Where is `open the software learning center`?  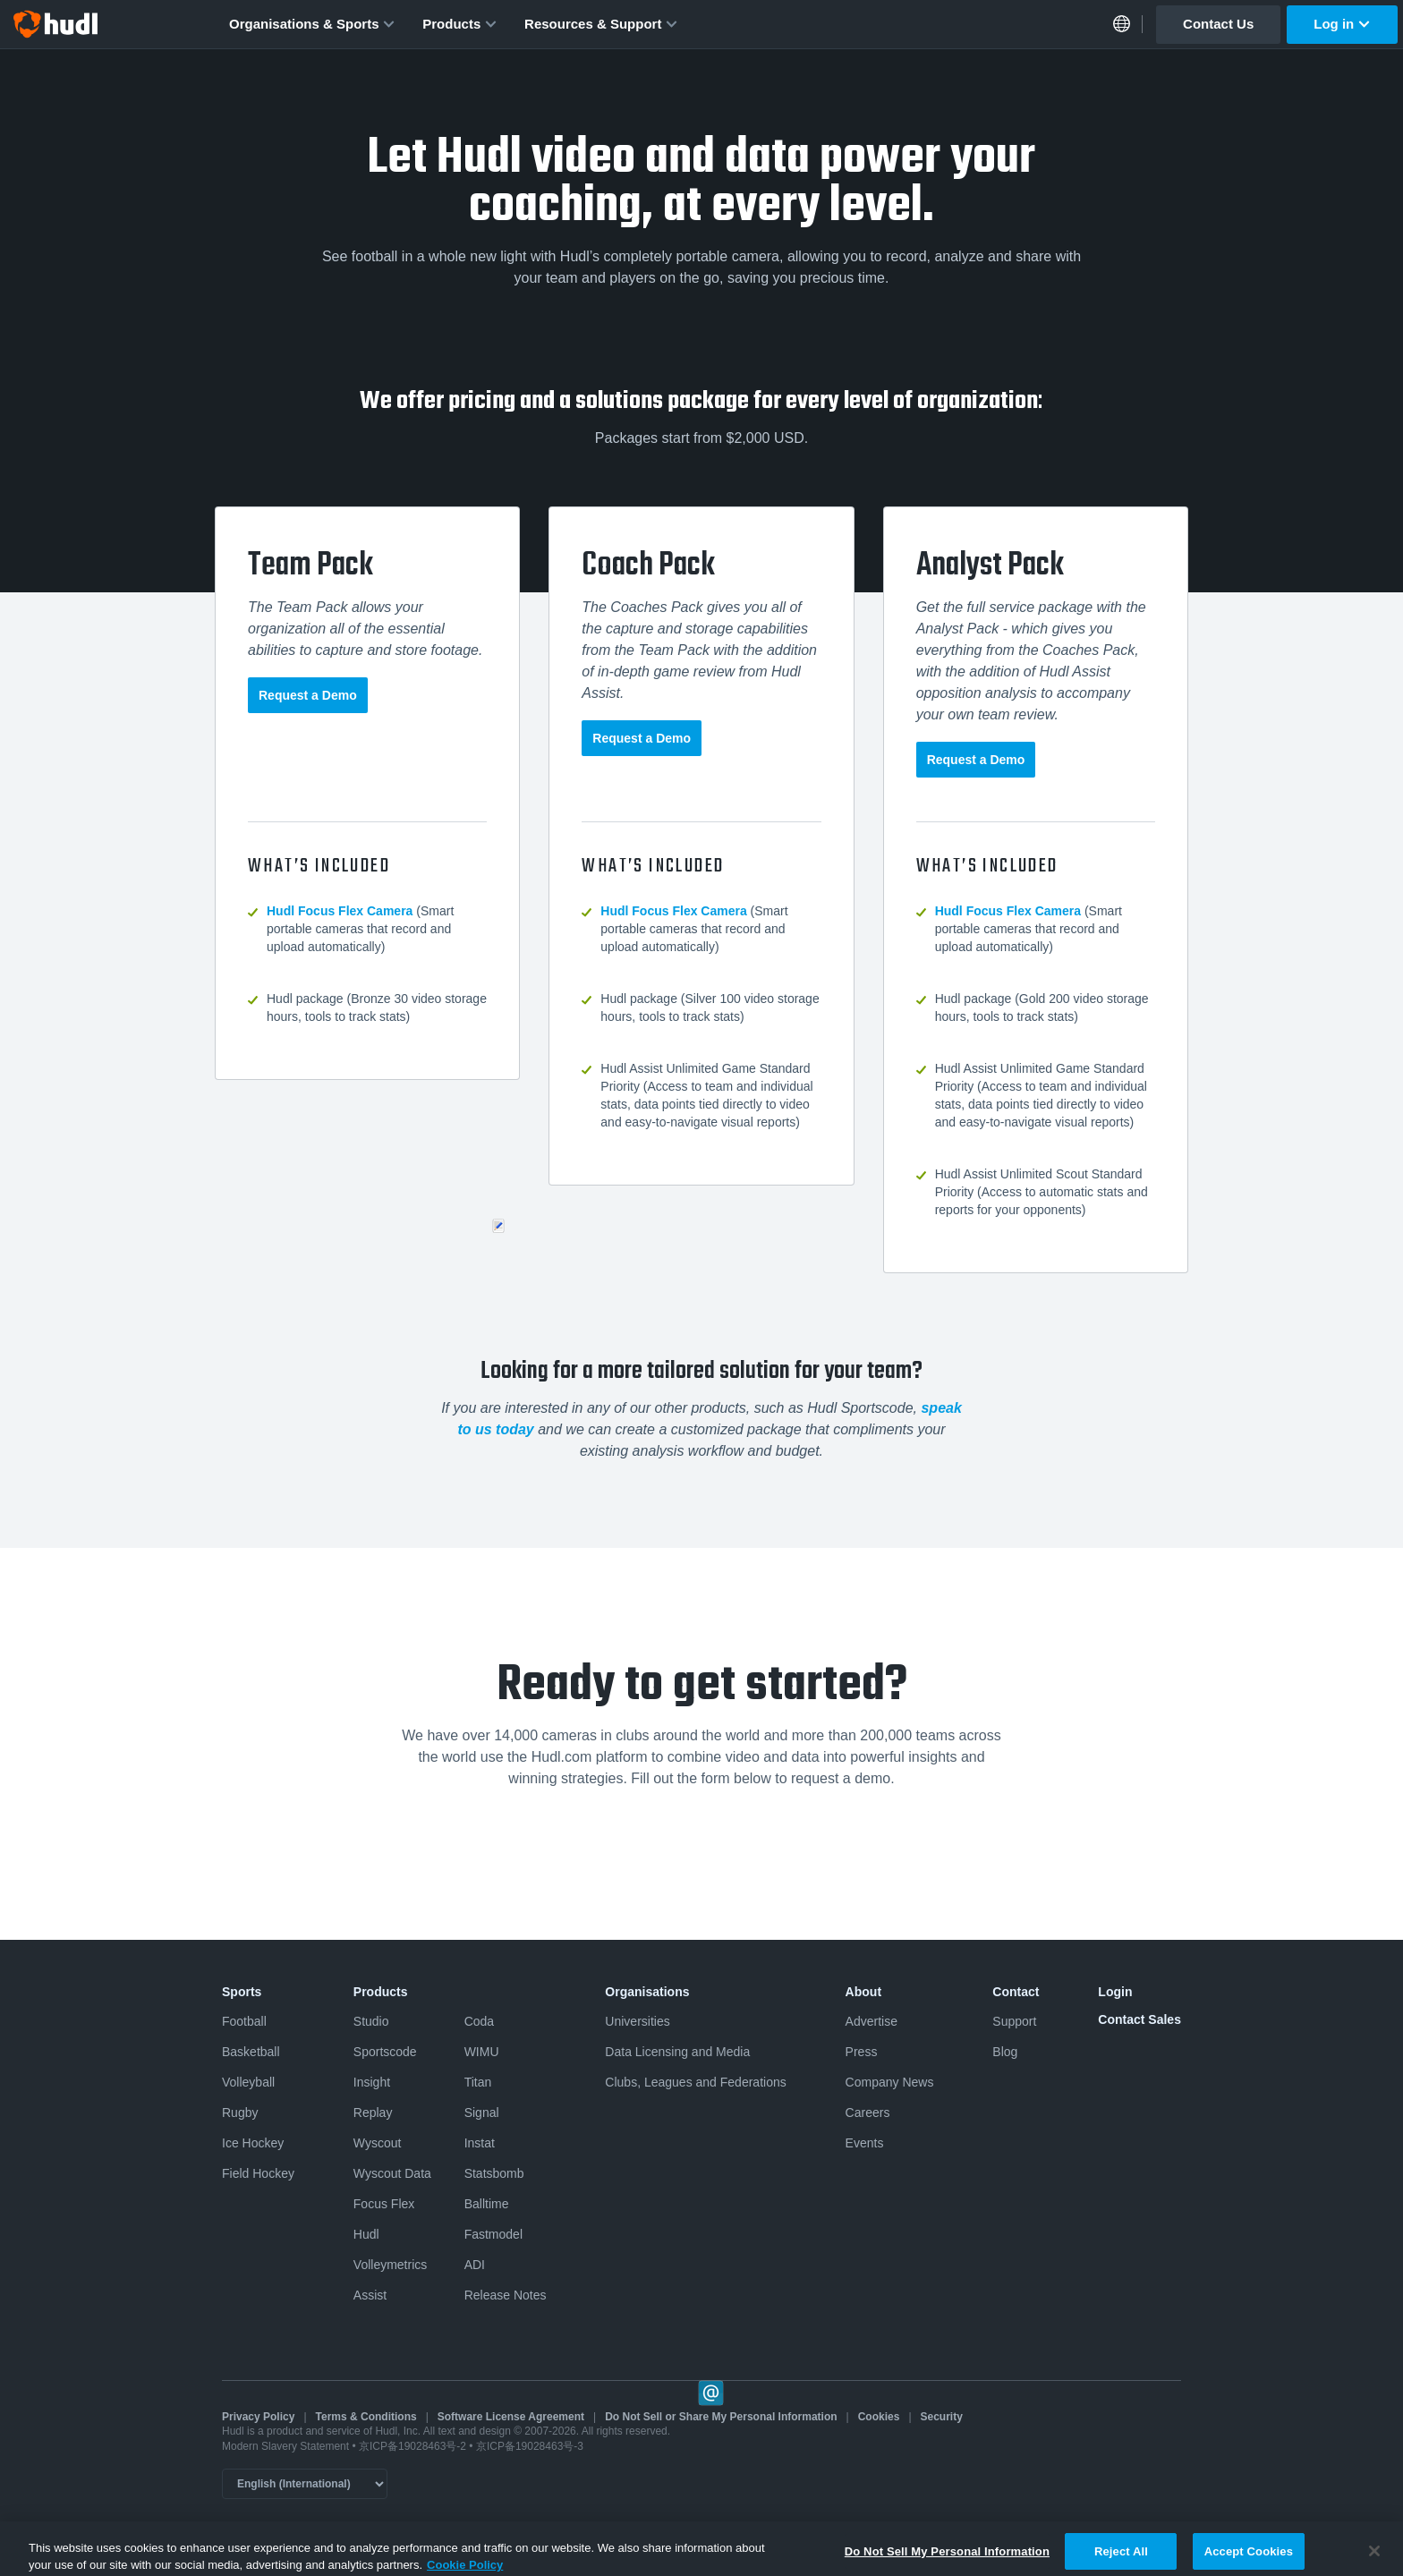 open the software learning center is located at coordinates (498, 1226).